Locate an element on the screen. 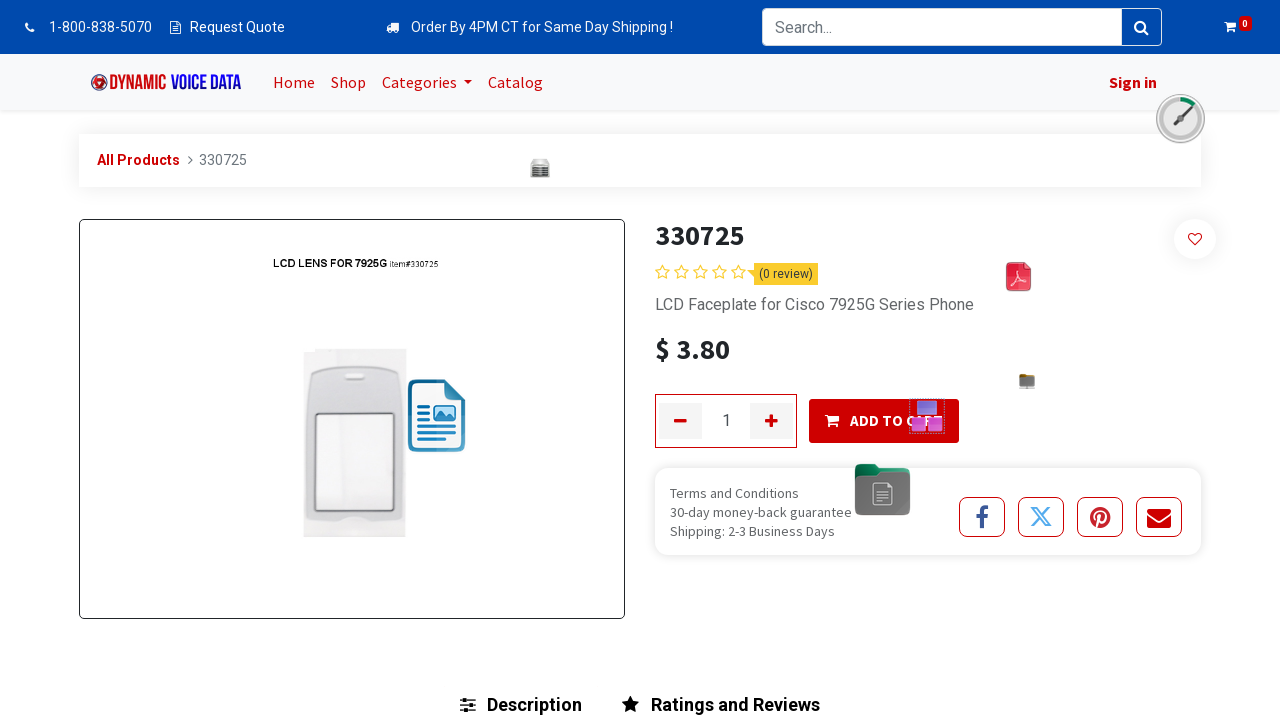 This screenshot has width=1280, height=720. access multi-disk storage device is located at coordinates (540, 168).